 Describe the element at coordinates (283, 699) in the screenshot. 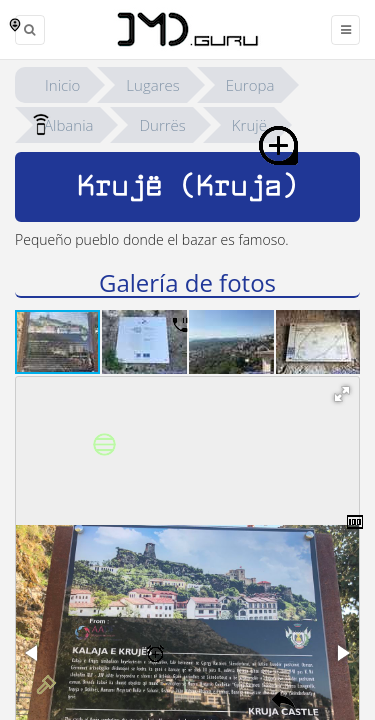

I see `reply to a message` at that location.